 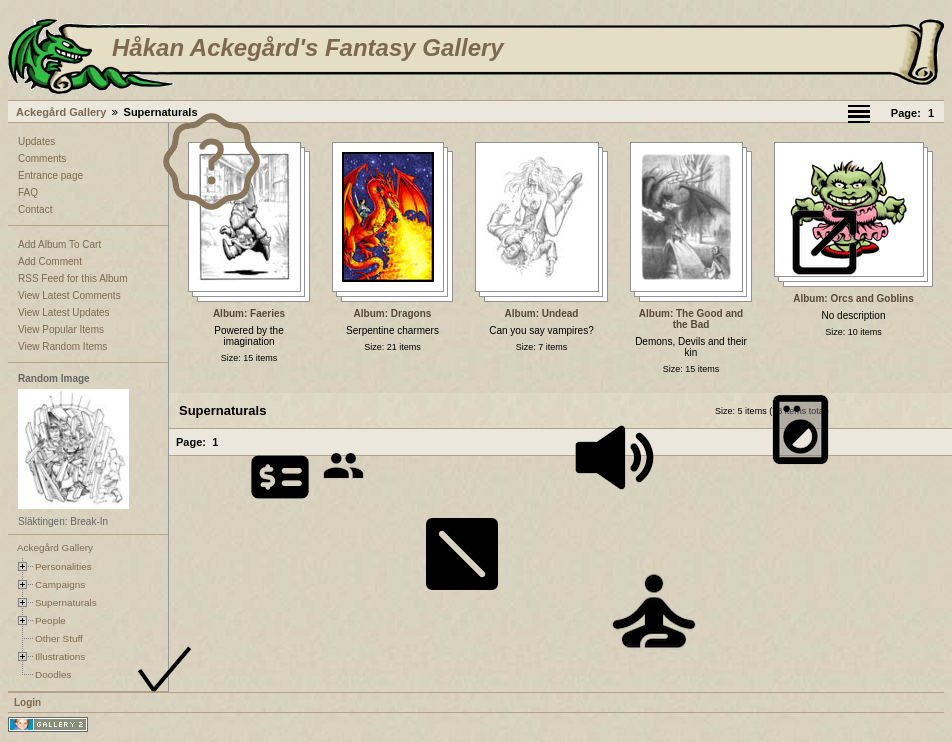 I want to click on find nearby laundromat or laundry services, so click(x=800, y=429).